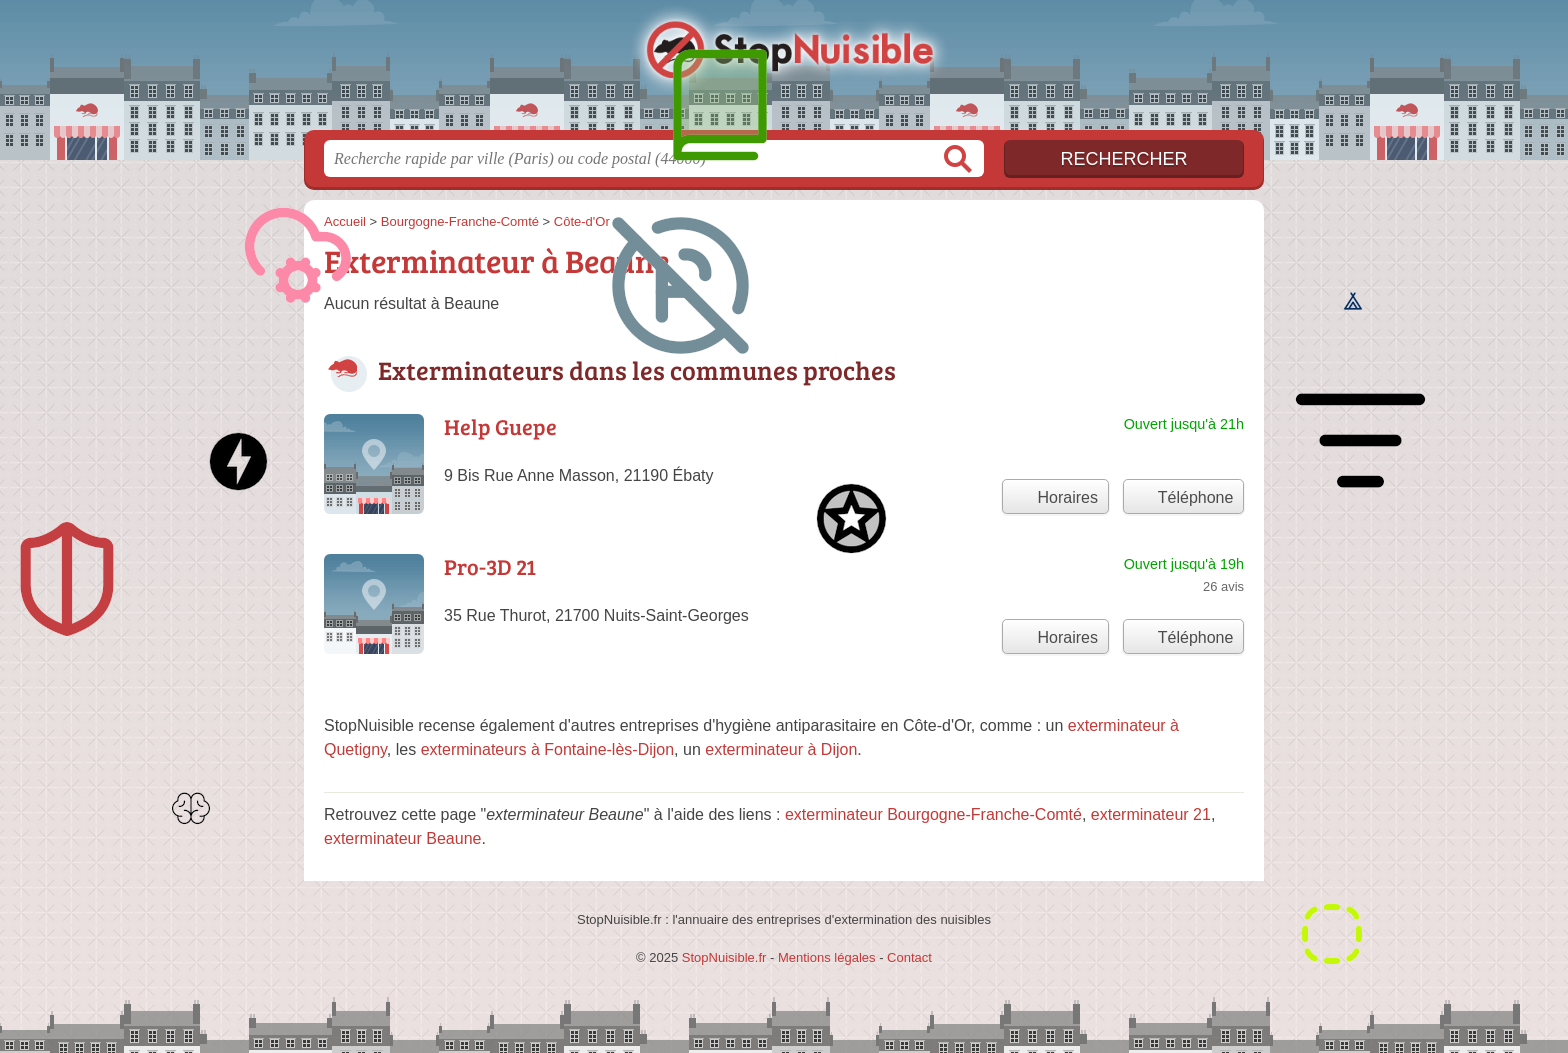 Image resolution: width=1568 pixels, height=1053 pixels. Describe the element at coordinates (238, 461) in the screenshot. I see `indicates offline mode or cached content available` at that location.